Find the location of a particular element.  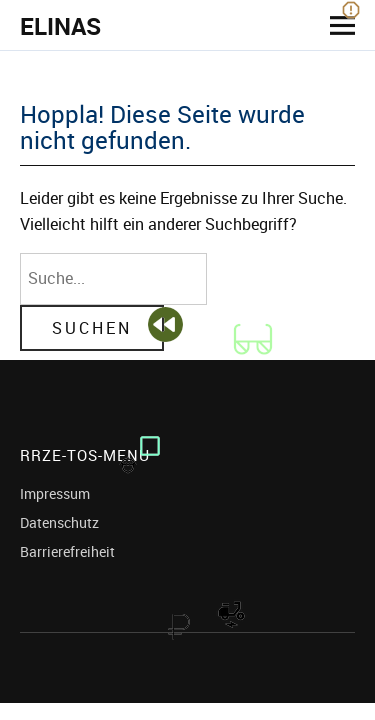

rewind or skip backward in media playback is located at coordinates (165, 324).